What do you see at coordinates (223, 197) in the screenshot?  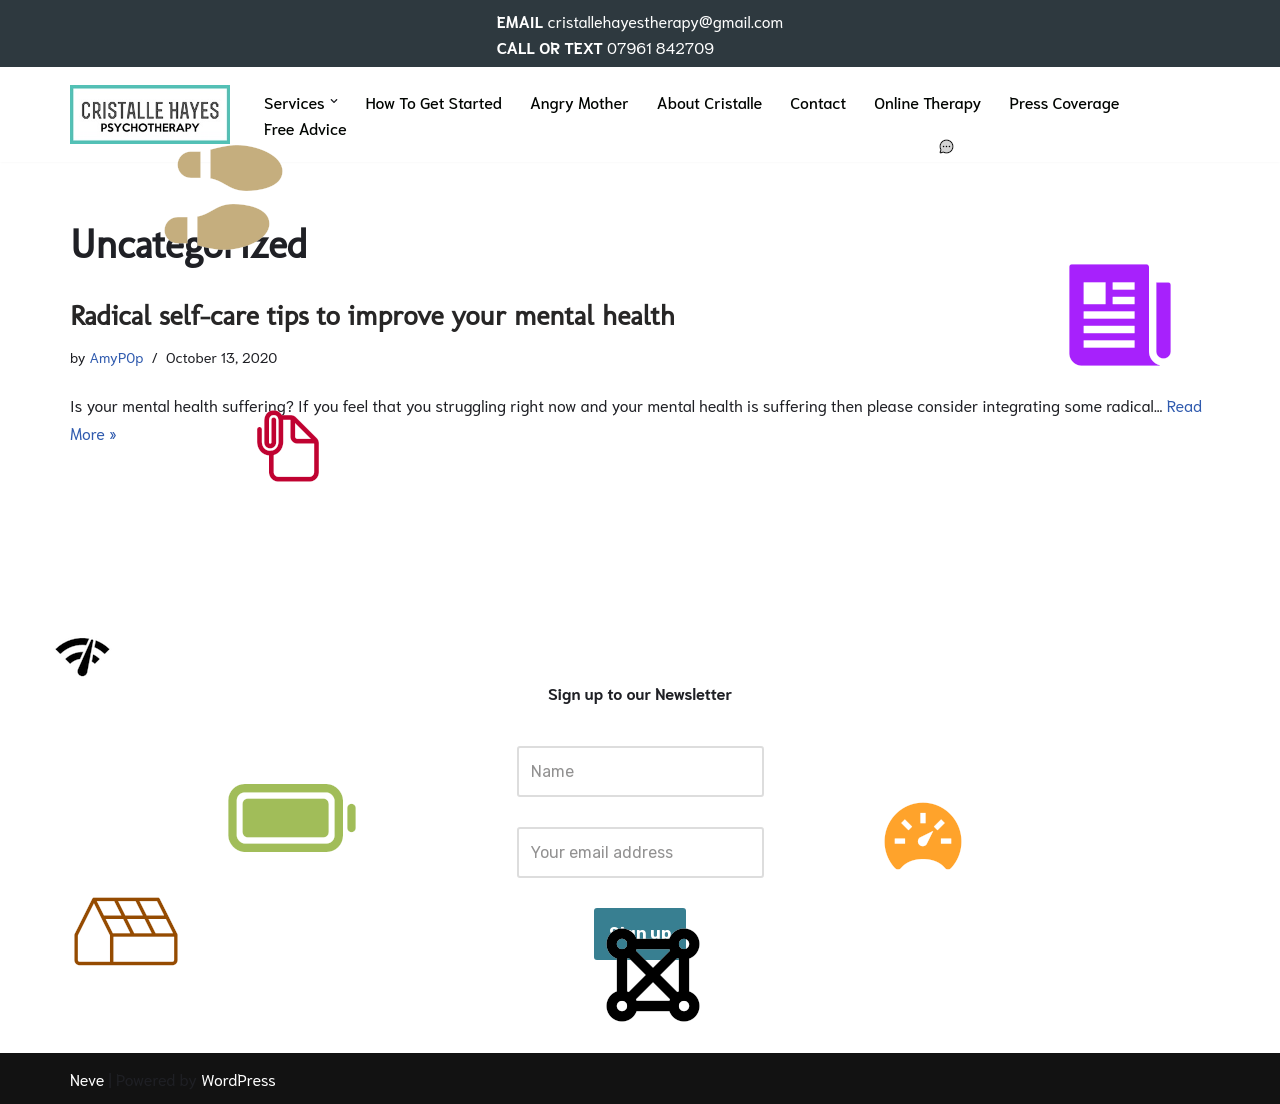 I see `view step count or walking activity` at bounding box center [223, 197].